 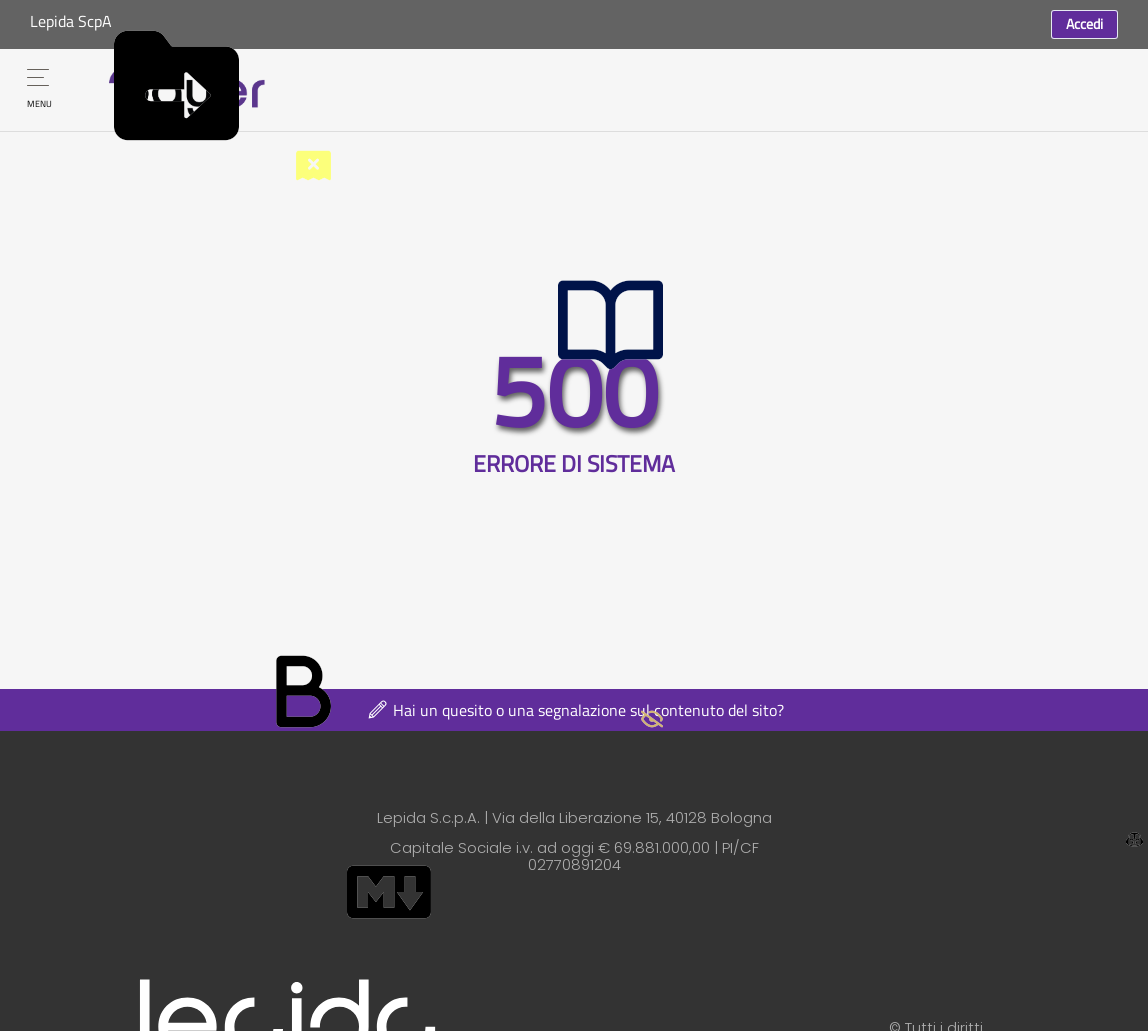 What do you see at coordinates (301, 691) in the screenshot?
I see `apply bold formatting to selected text` at bounding box center [301, 691].